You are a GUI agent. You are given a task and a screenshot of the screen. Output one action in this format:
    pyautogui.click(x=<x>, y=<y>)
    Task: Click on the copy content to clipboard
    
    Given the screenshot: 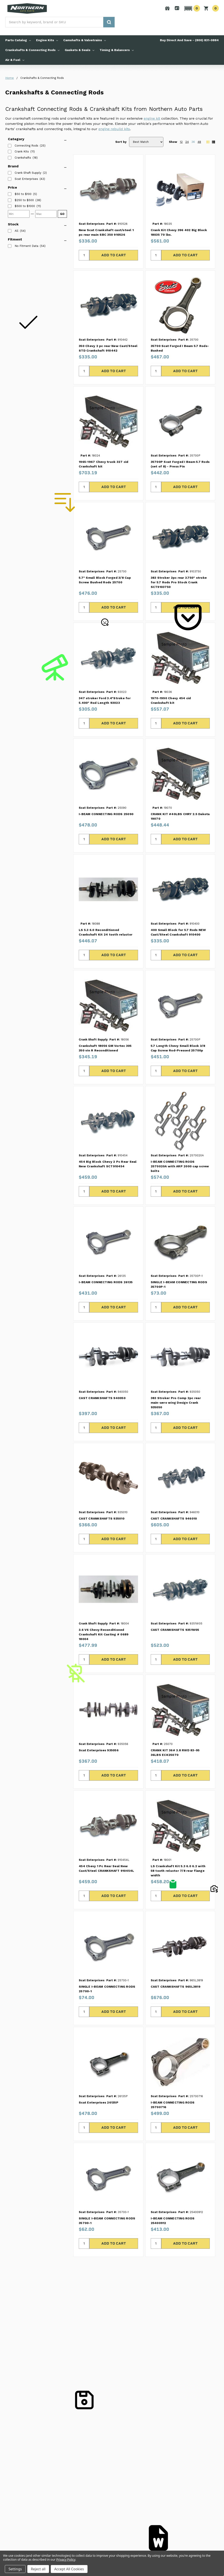 What is the action you would take?
    pyautogui.click(x=173, y=1884)
    